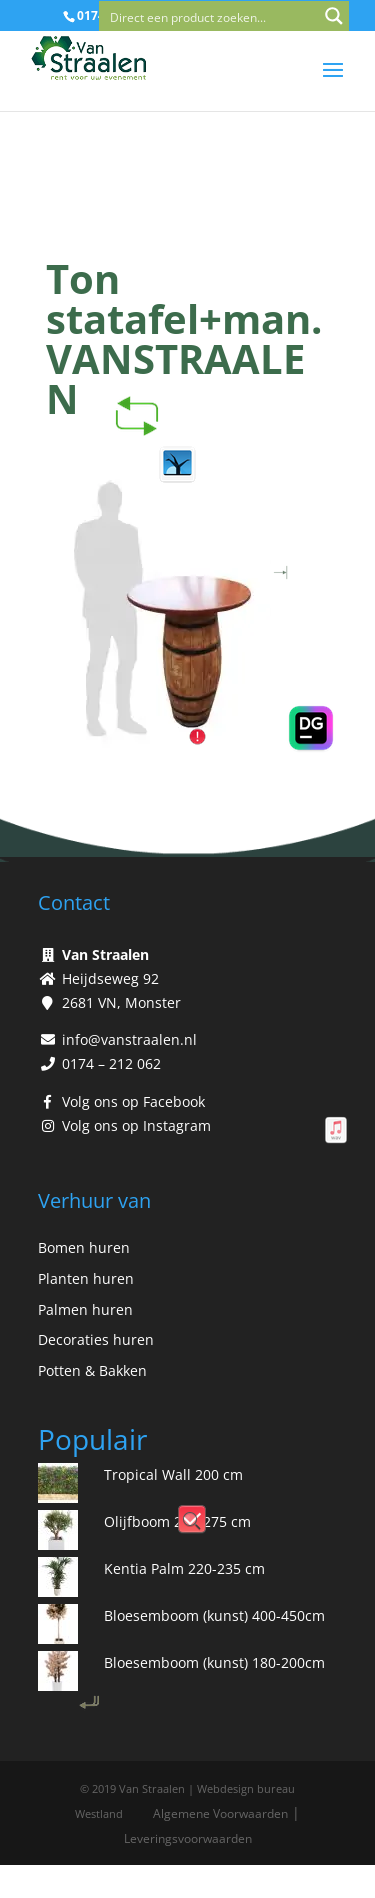 This screenshot has height=1898, width=375. Describe the element at coordinates (280, 572) in the screenshot. I see `go to the last item in a list or sequence` at that location.